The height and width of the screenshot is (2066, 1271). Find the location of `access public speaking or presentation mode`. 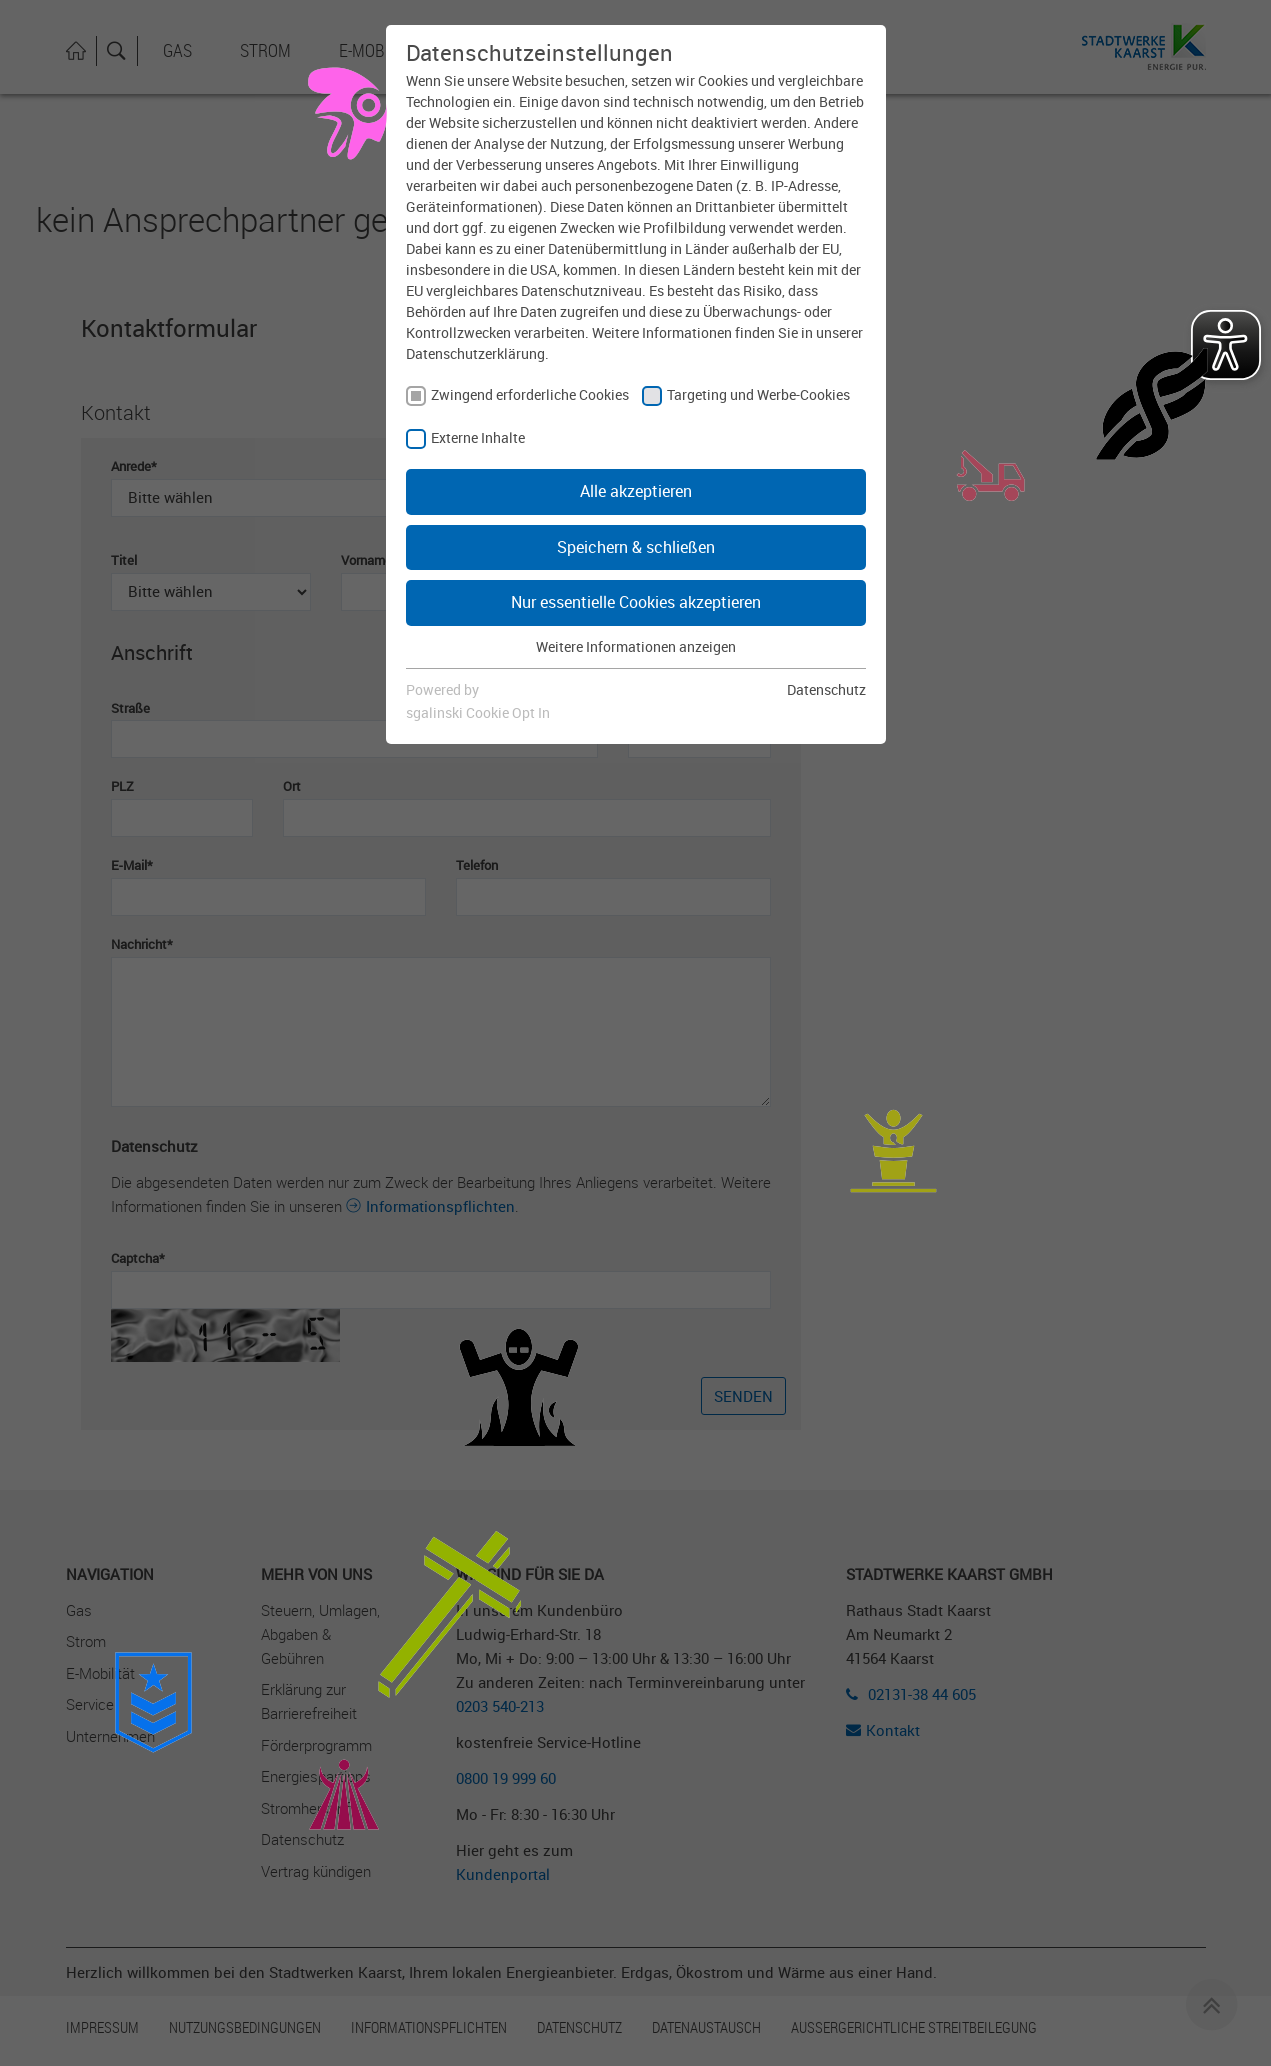

access public speaking or presentation mode is located at coordinates (893, 1149).